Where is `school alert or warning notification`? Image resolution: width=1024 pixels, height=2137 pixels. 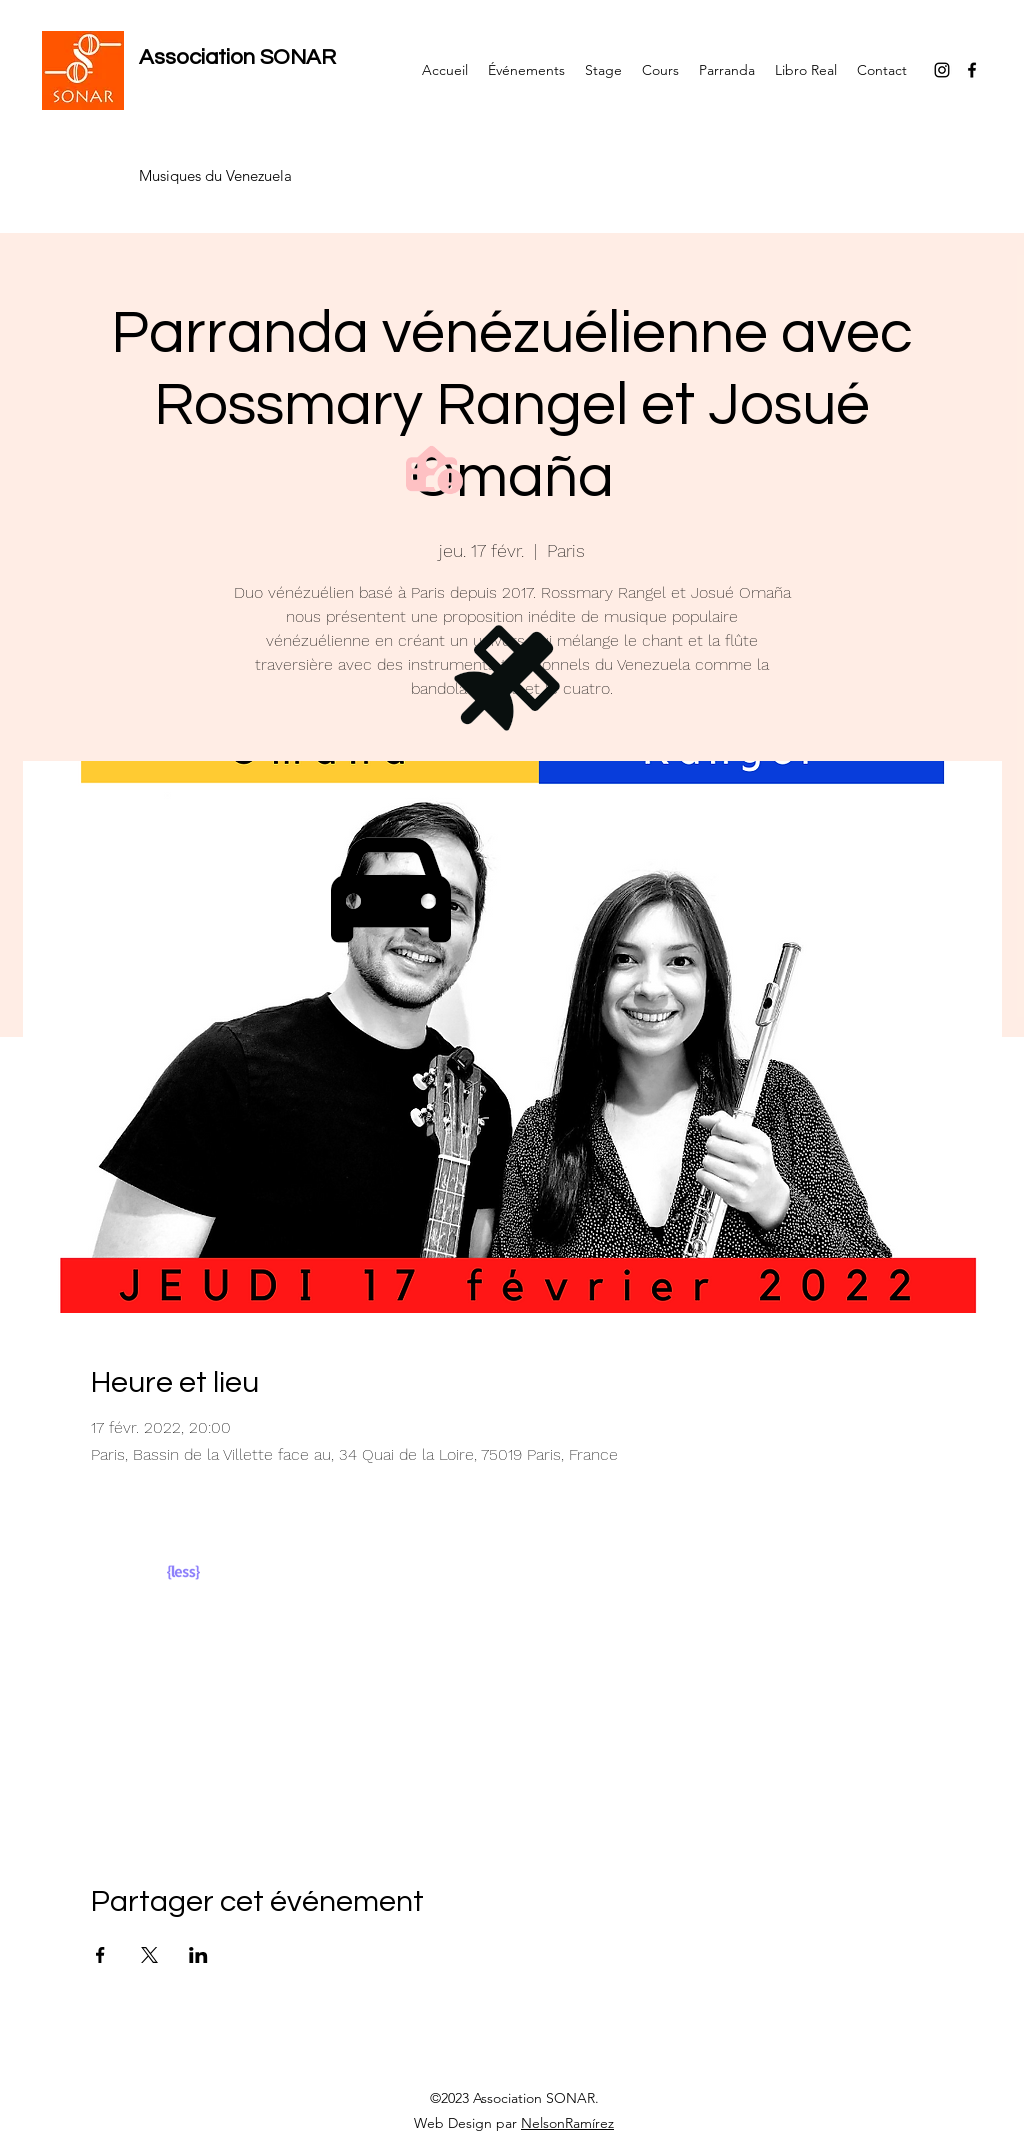 school alert or warning notification is located at coordinates (434, 468).